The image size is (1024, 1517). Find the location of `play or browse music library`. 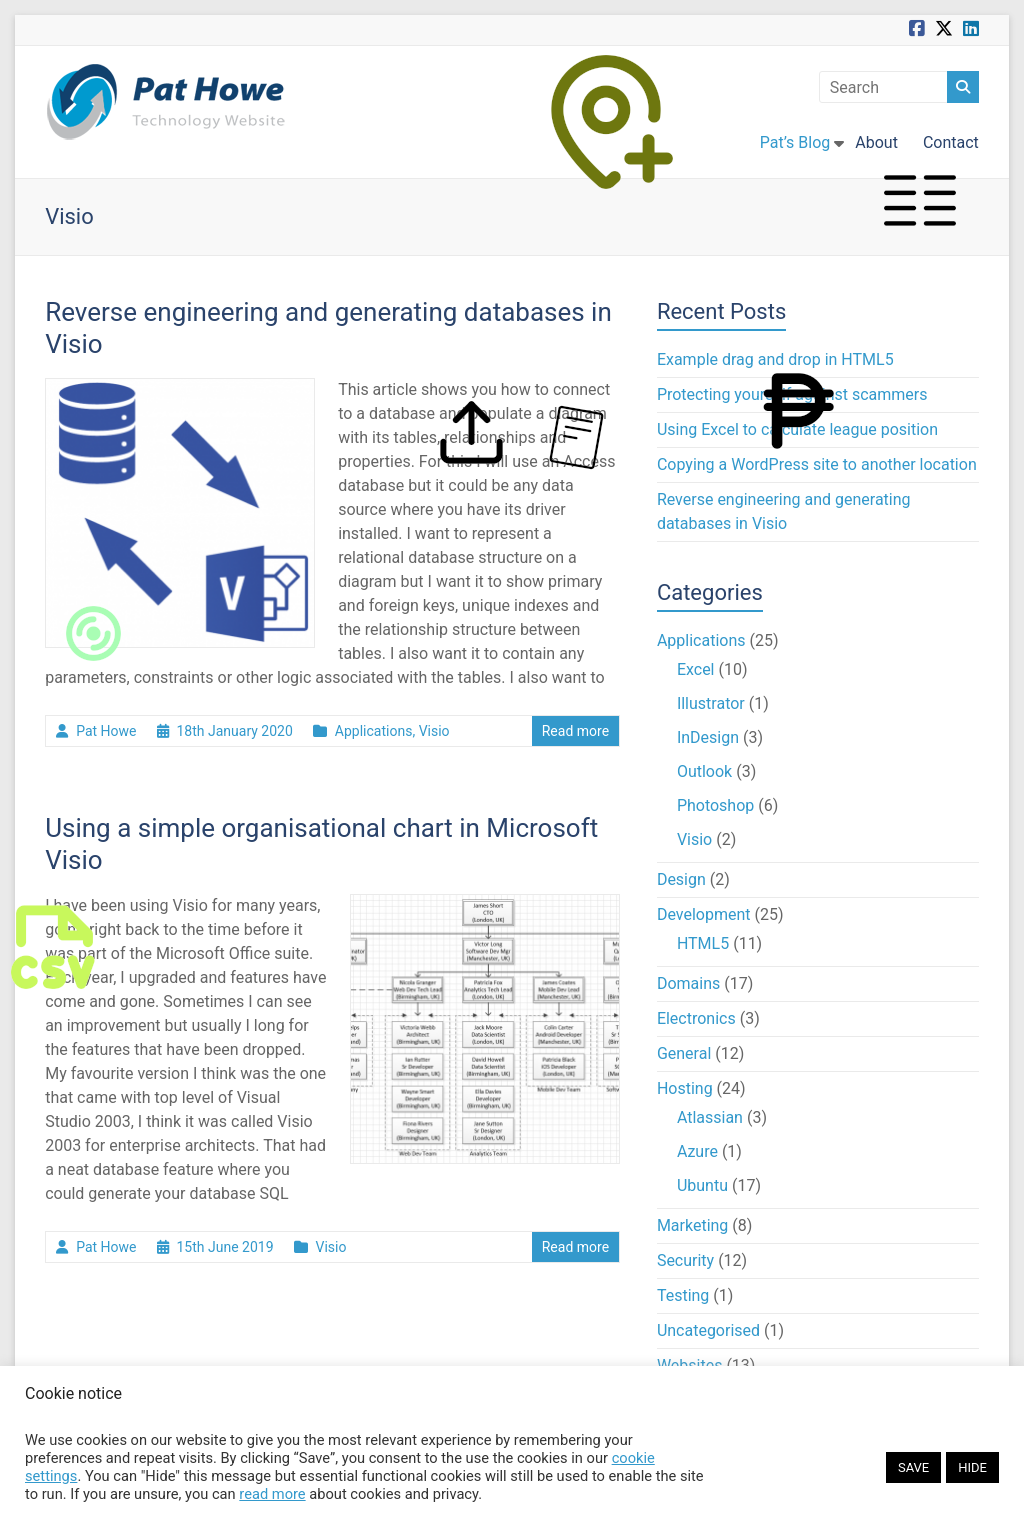

play or browse music library is located at coordinates (93, 633).